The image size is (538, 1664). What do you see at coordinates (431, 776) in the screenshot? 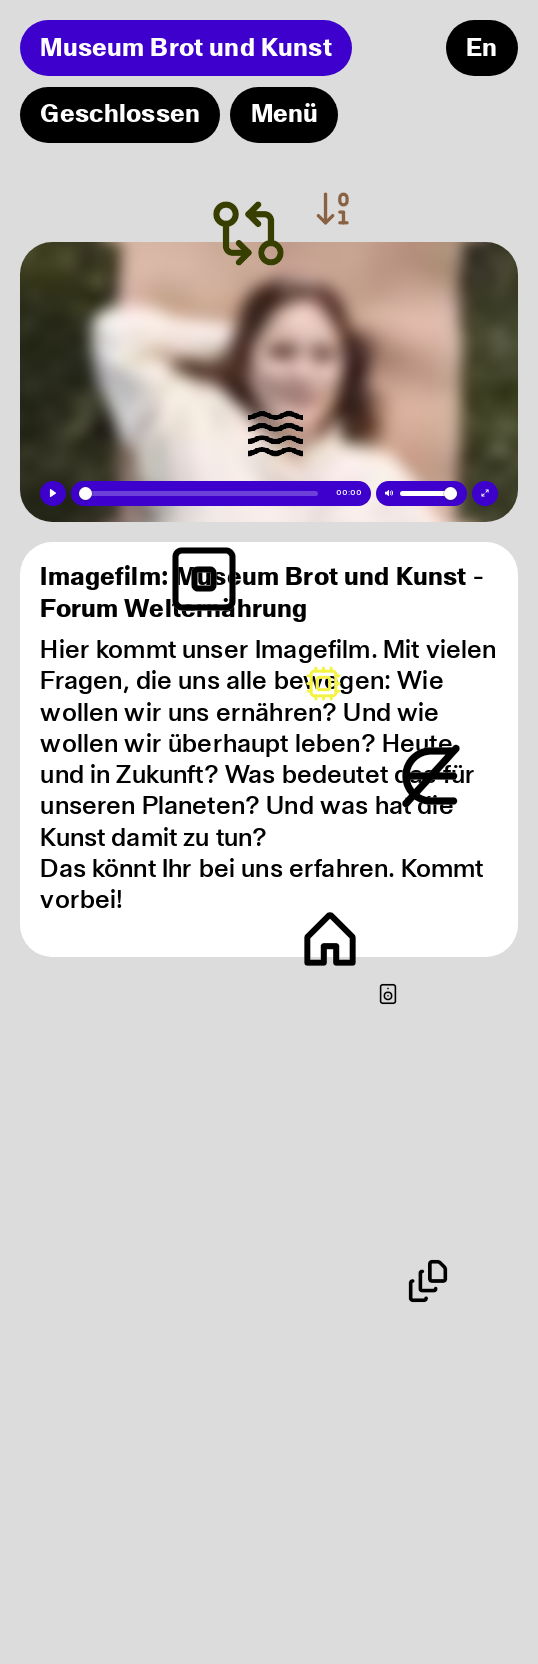
I see `indicates item is not part of a set or group` at bounding box center [431, 776].